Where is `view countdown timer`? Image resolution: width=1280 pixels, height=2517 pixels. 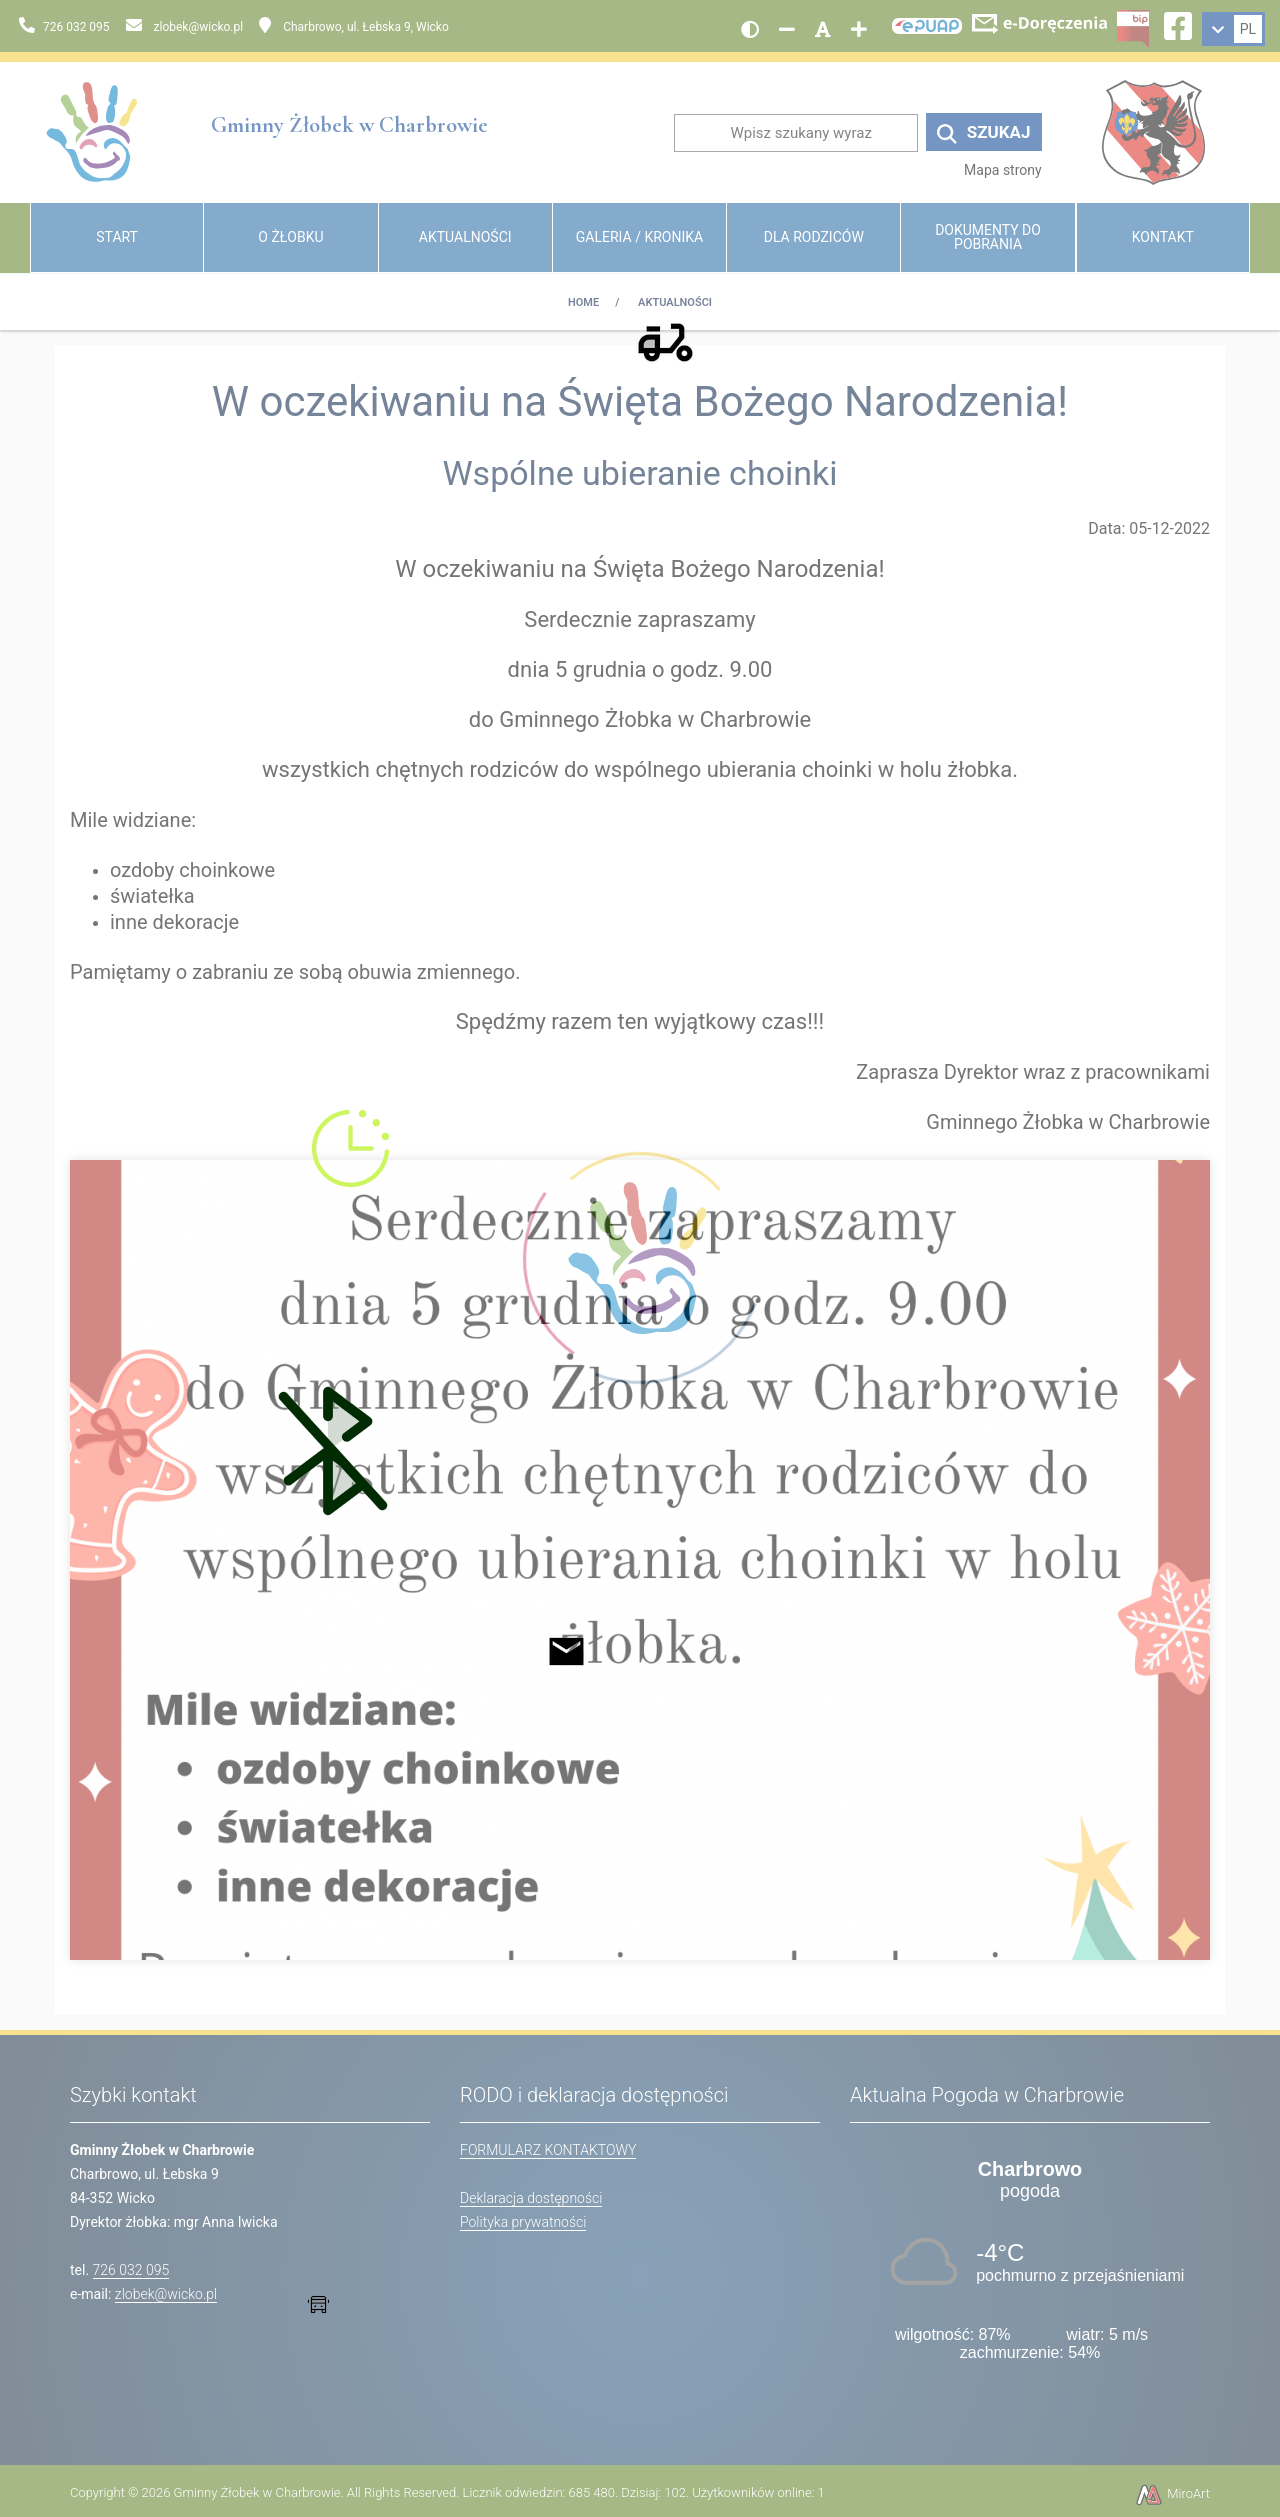 view countdown timer is located at coordinates (350, 1148).